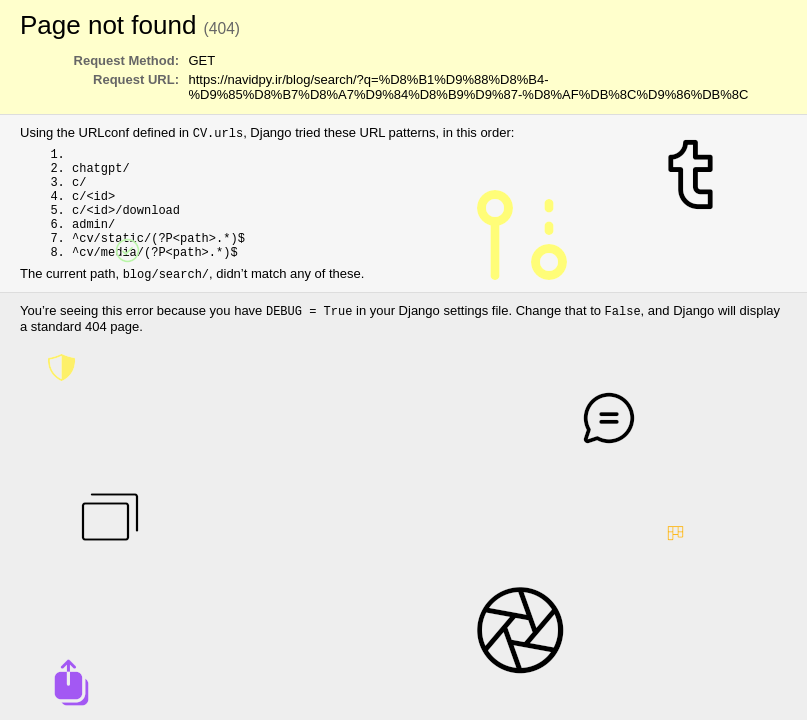 This screenshot has height=720, width=807. What do you see at coordinates (690, 174) in the screenshot?
I see `open tumblr app` at bounding box center [690, 174].